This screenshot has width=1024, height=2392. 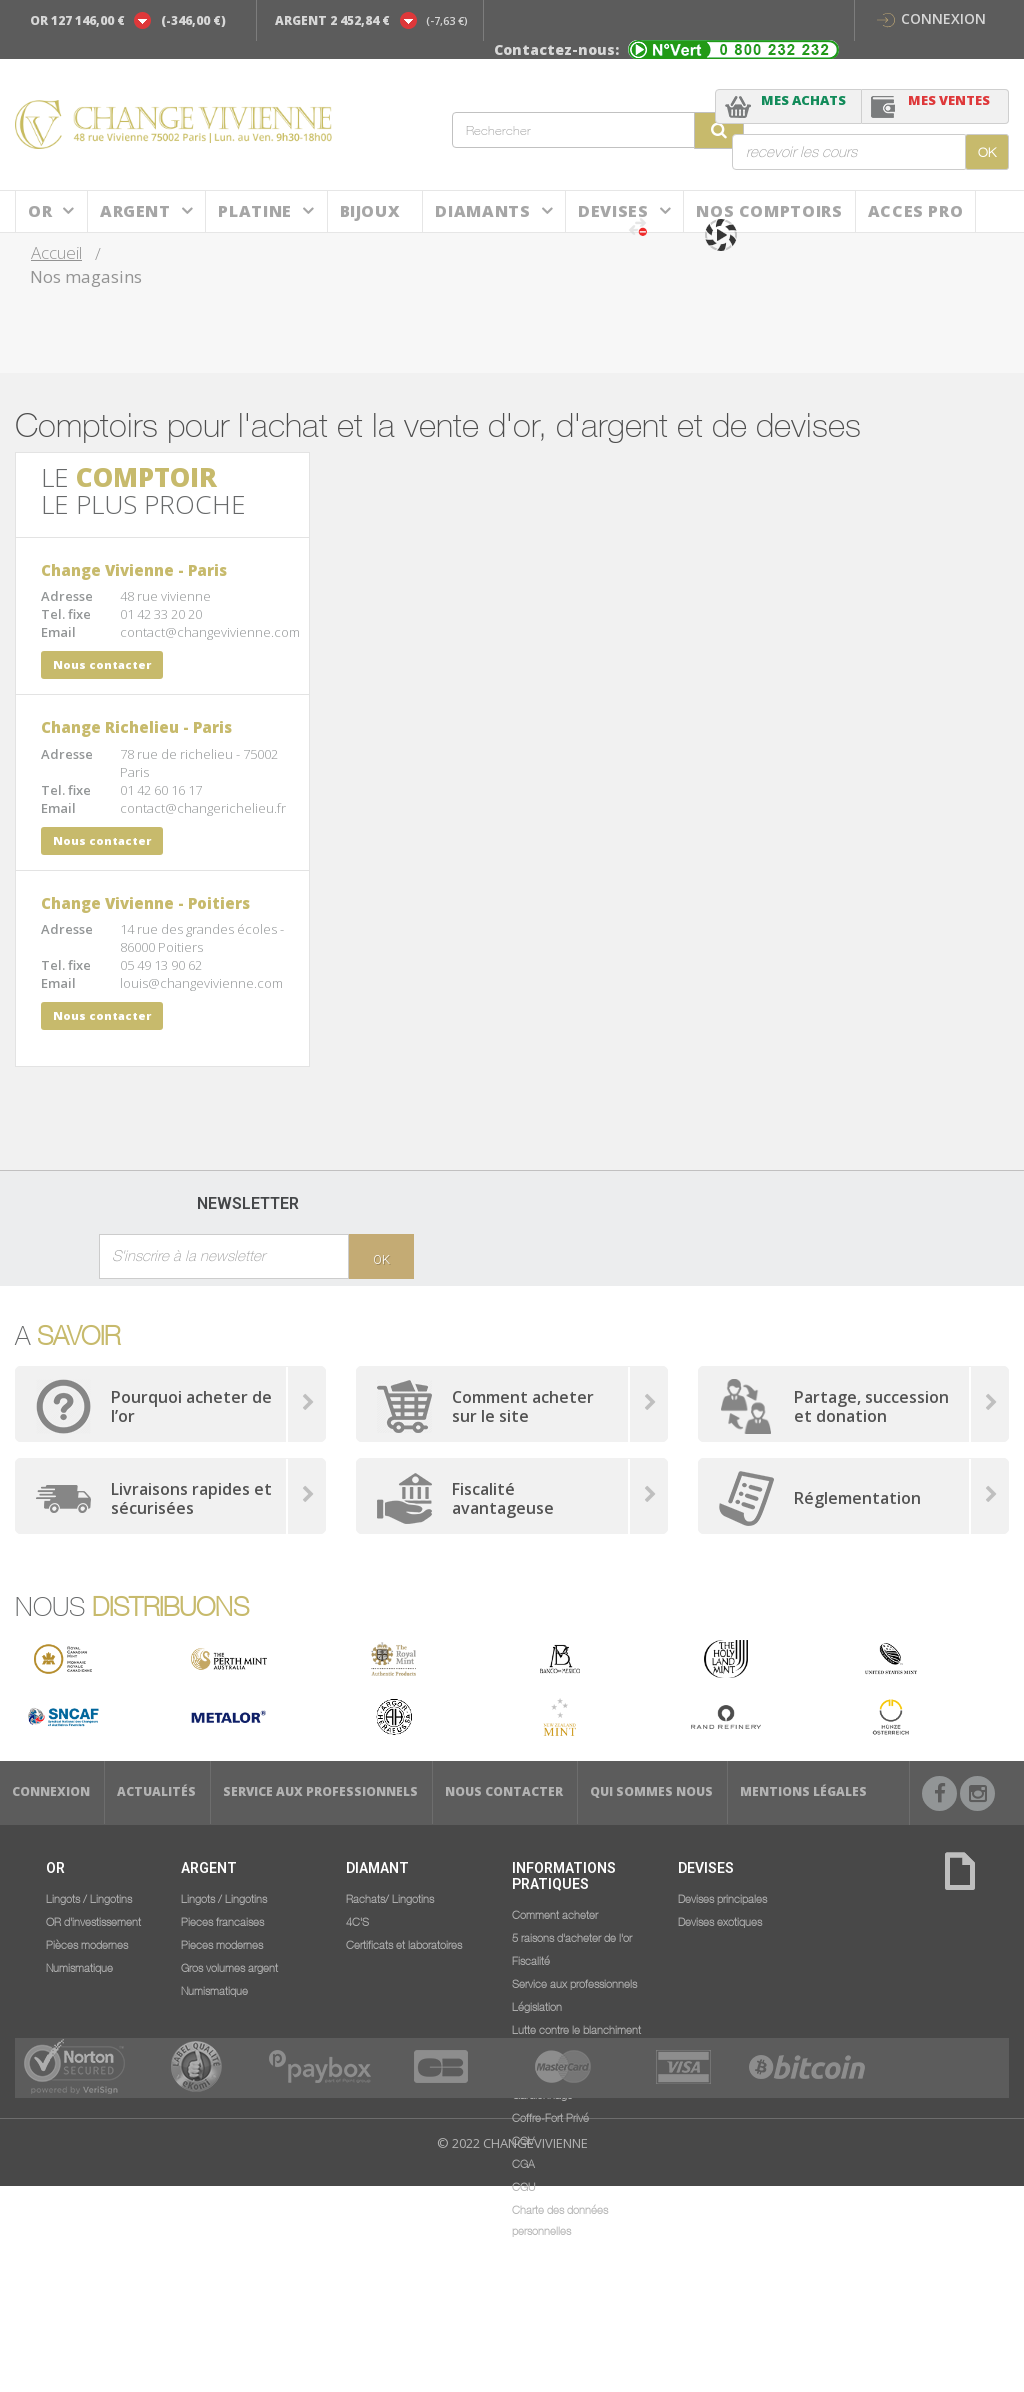 What do you see at coordinates (960, 1870) in the screenshot?
I see `a generic text or document file` at bounding box center [960, 1870].